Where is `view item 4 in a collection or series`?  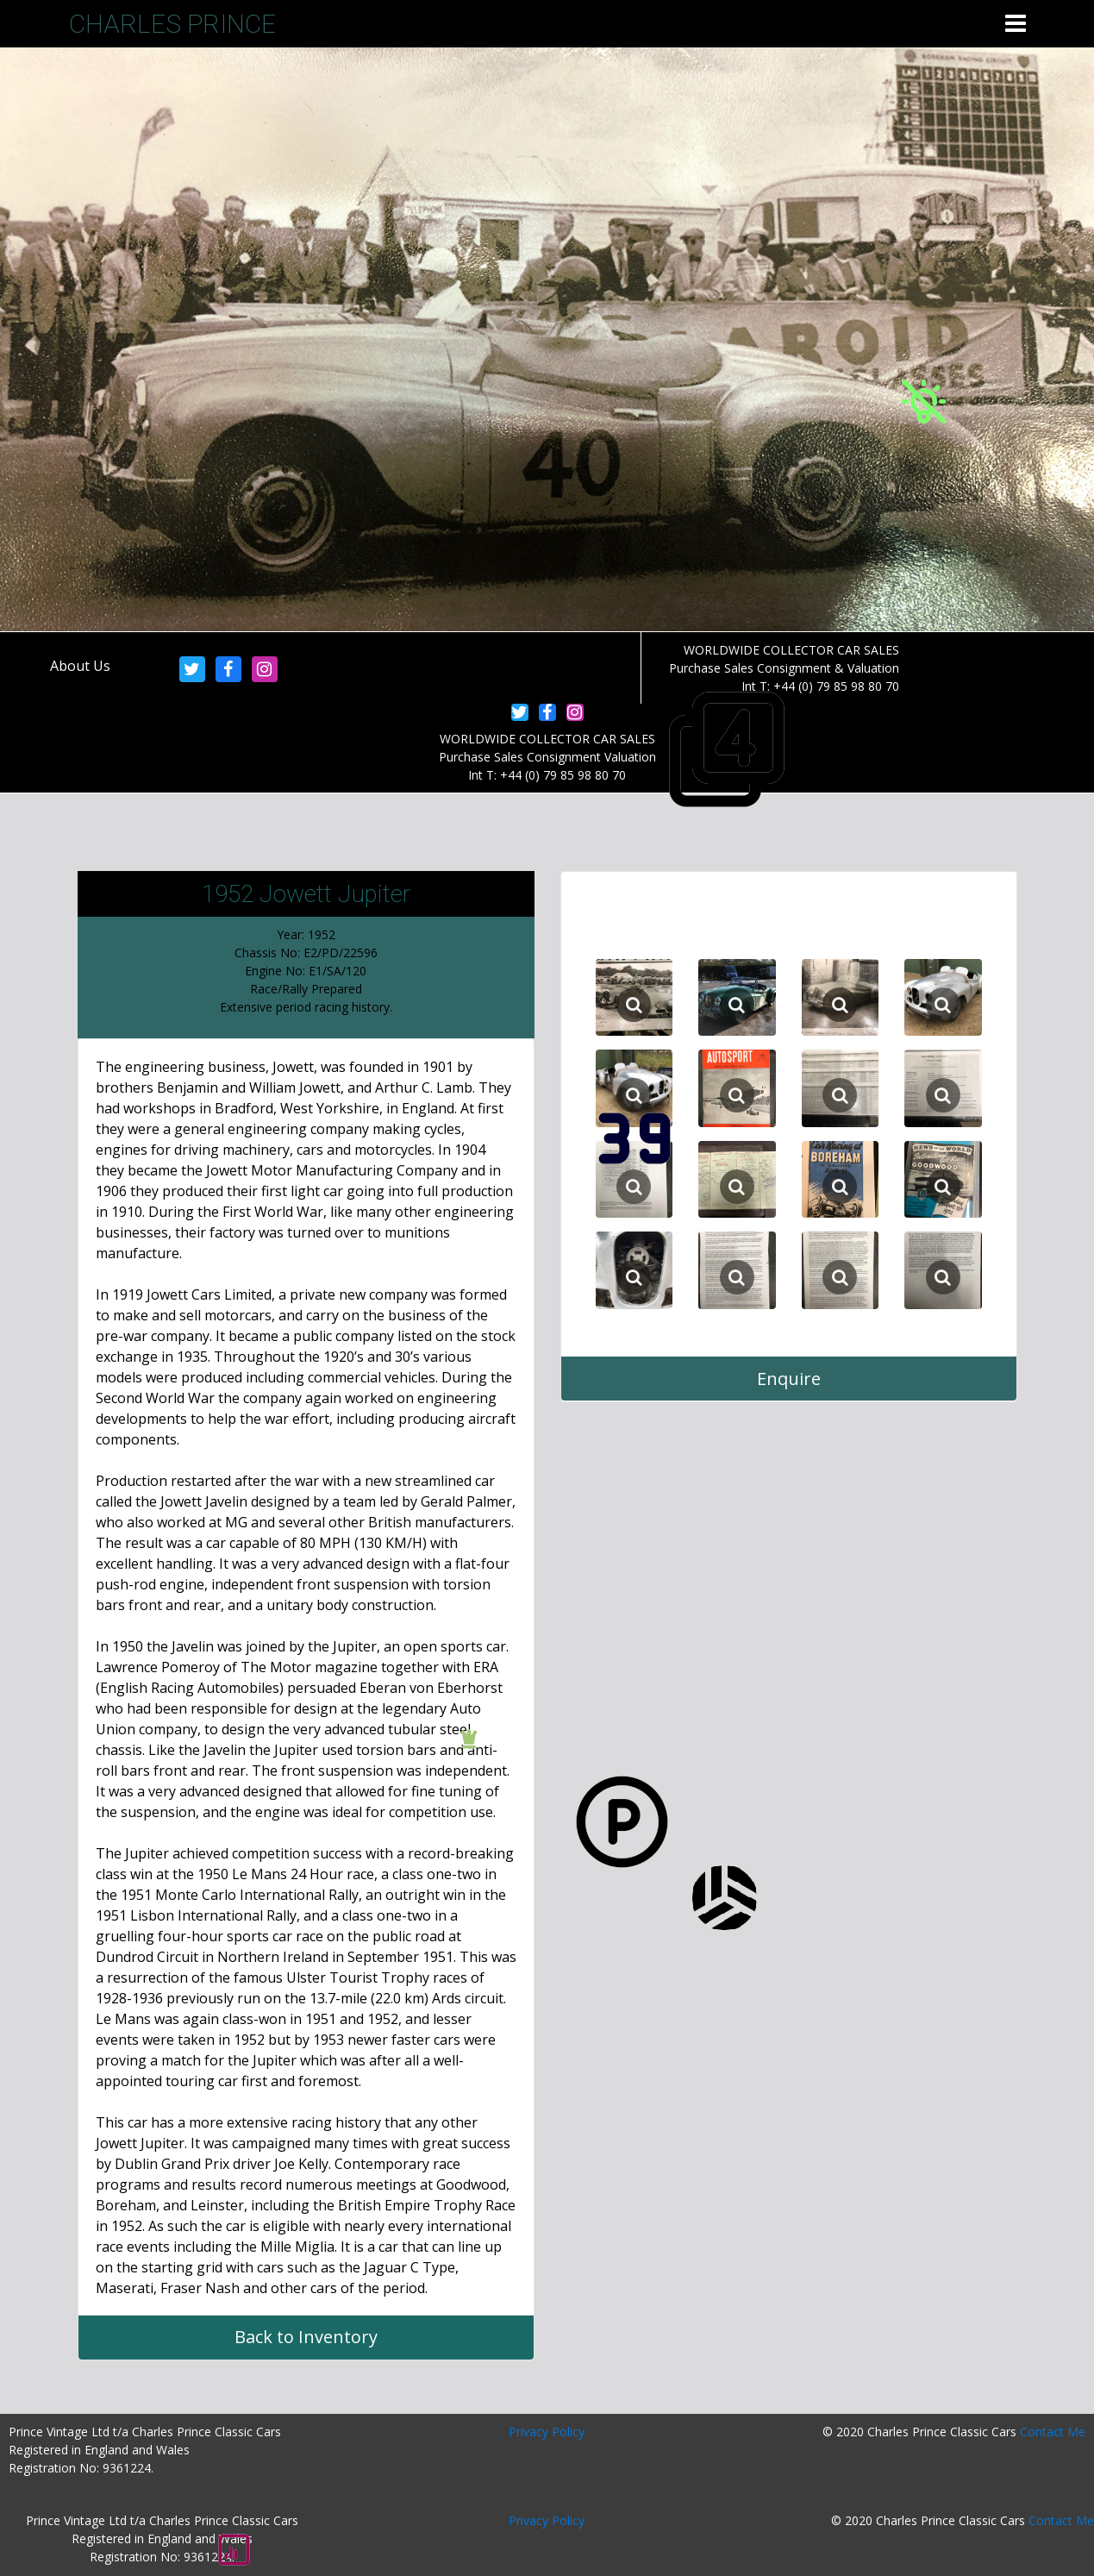 view item 4 in a collection or series is located at coordinates (727, 749).